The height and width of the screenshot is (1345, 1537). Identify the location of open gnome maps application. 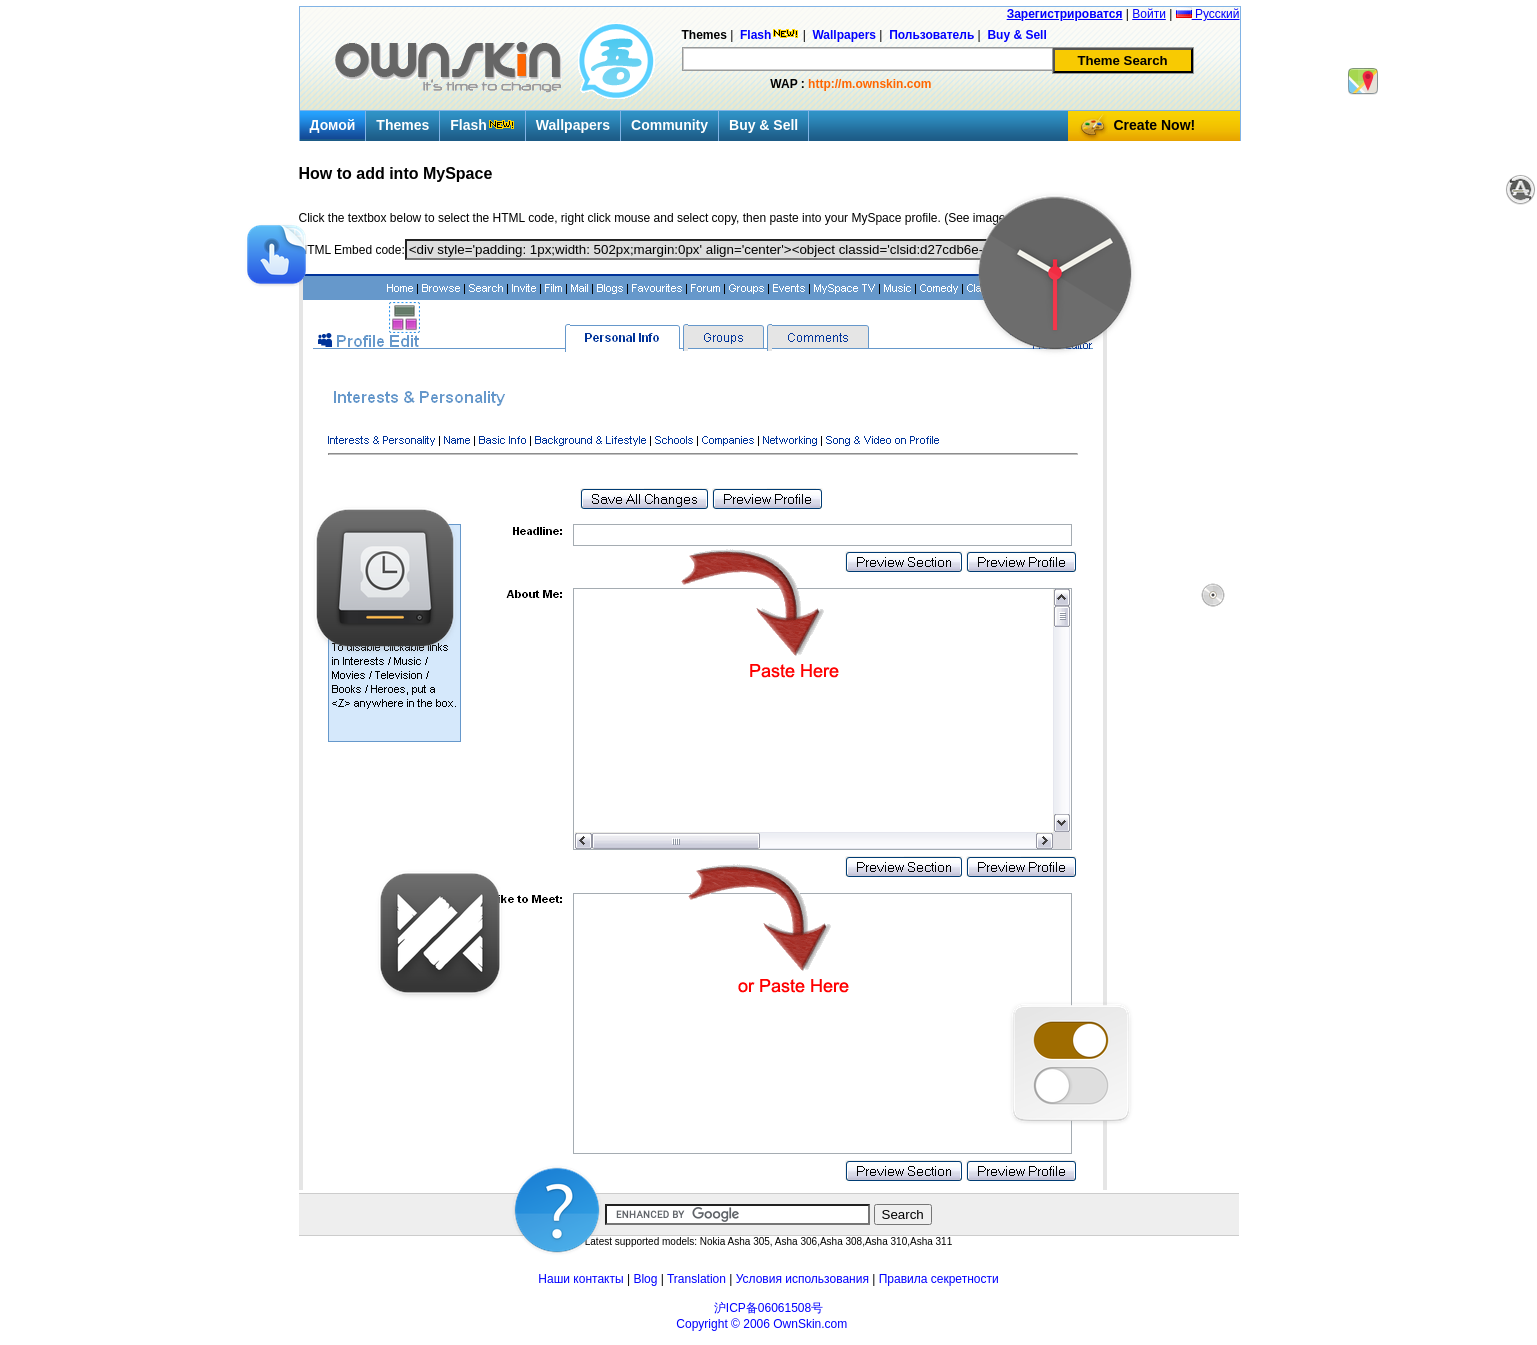
(1363, 81).